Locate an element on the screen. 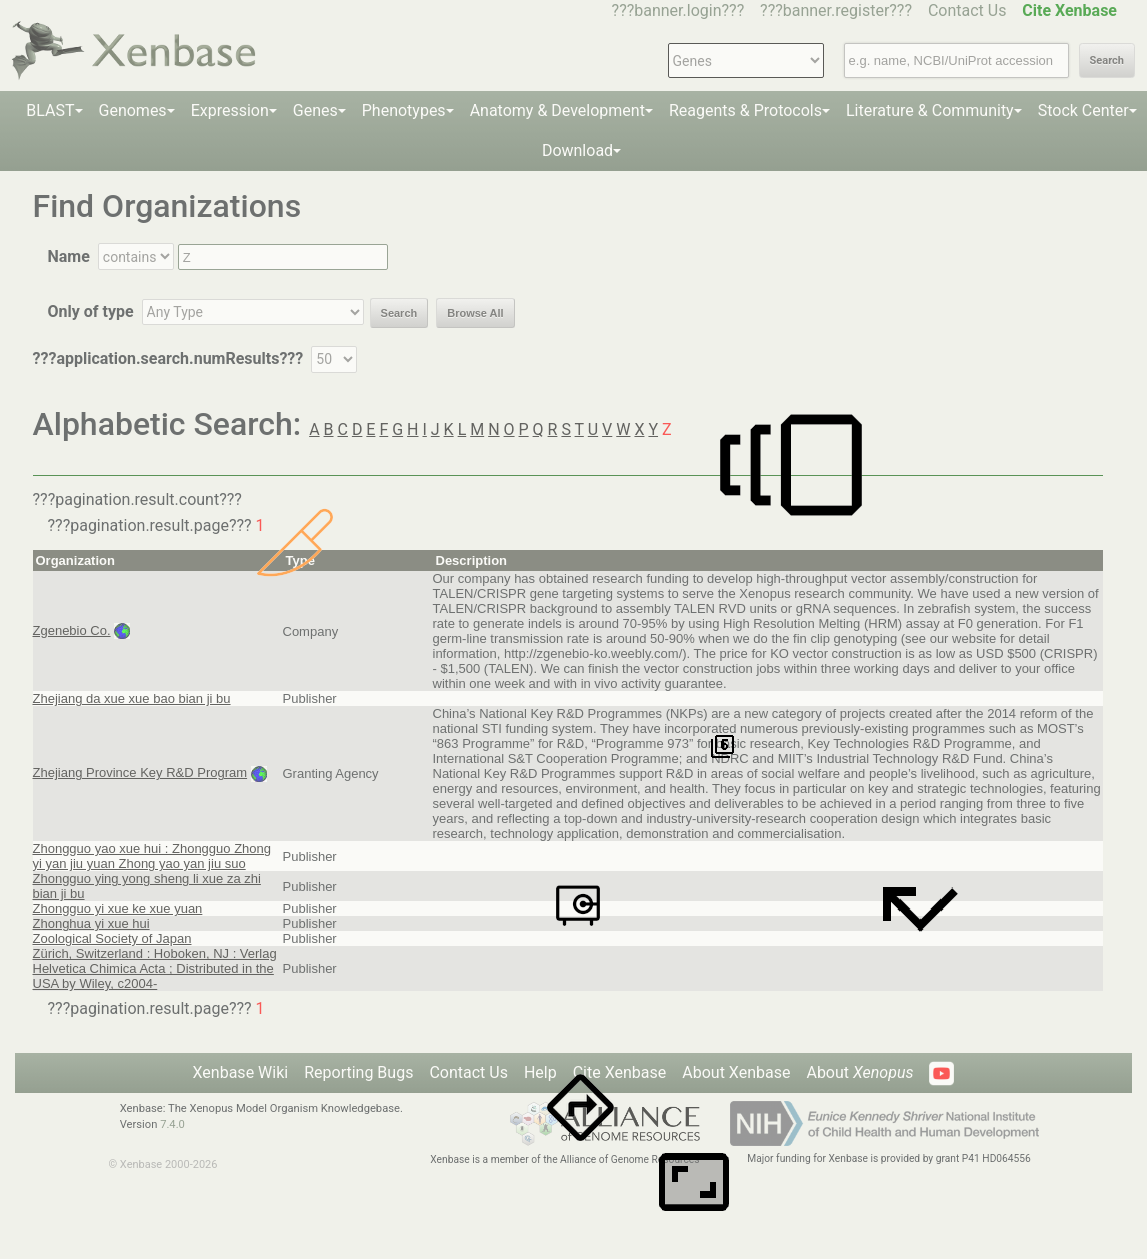 Image resolution: width=1147 pixels, height=1259 pixels. access secure storage or vault is located at coordinates (578, 904).